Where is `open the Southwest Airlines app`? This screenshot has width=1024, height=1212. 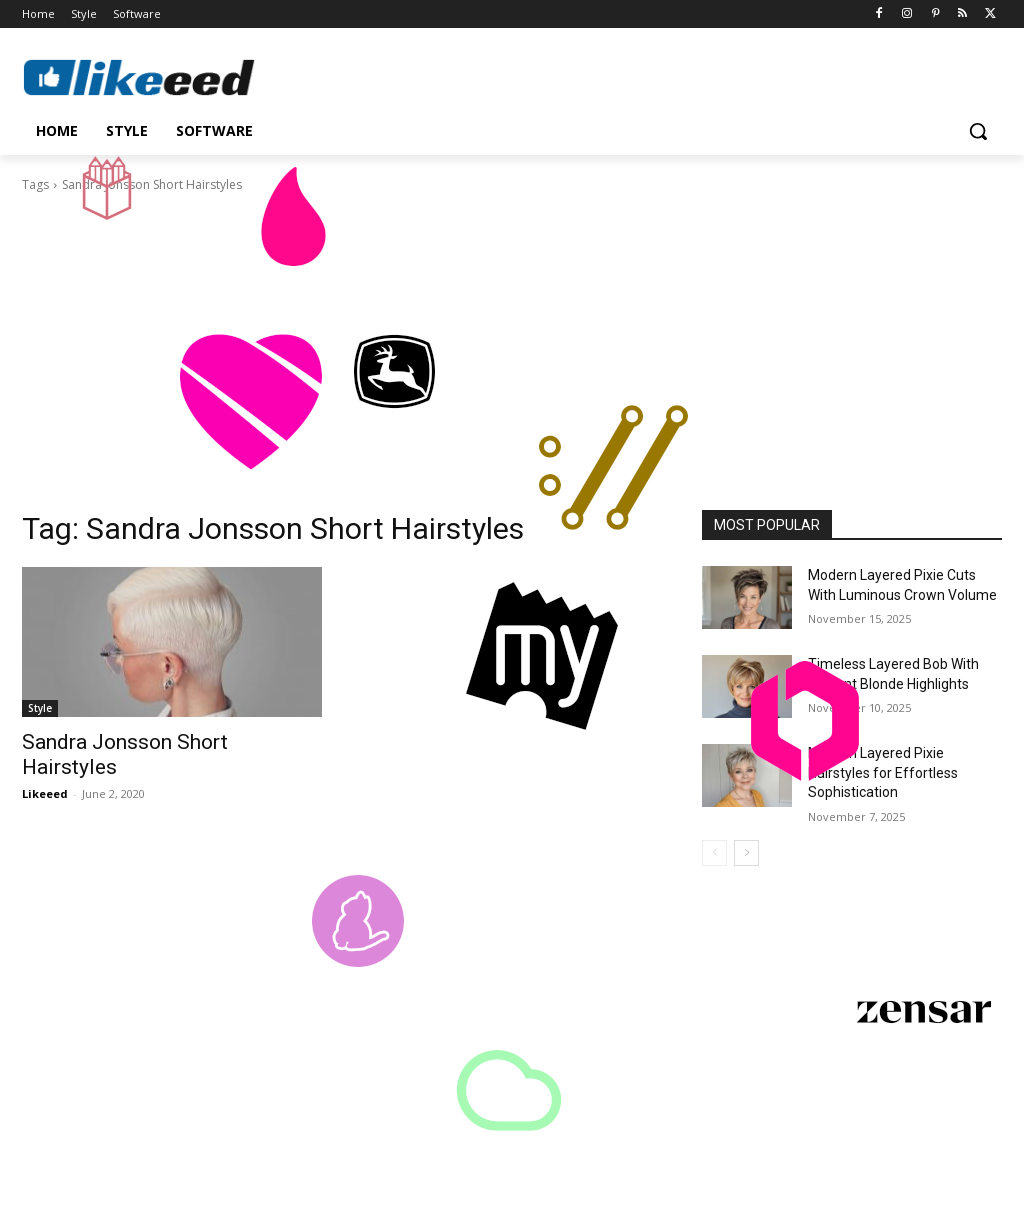 open the Southwest Airlines app is located at coordinates (251, 402).